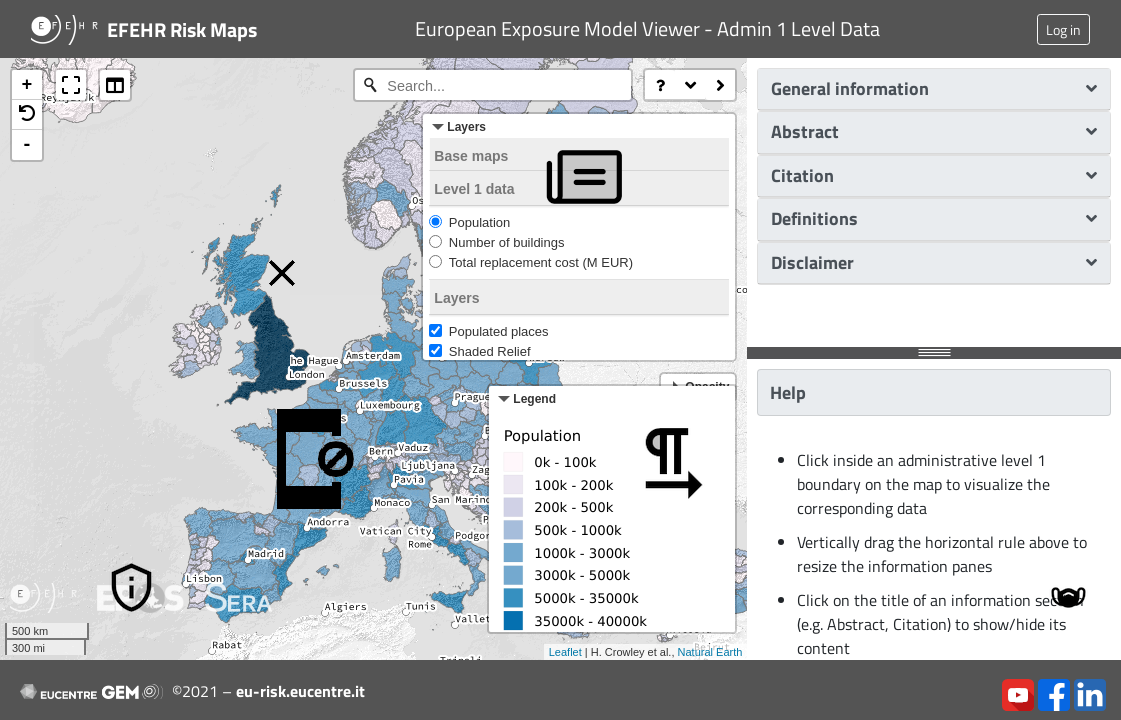 This screenshot has width=1121, height=720. I want to click on indicates mask required or health safety guidelines, so click(1068, 597).